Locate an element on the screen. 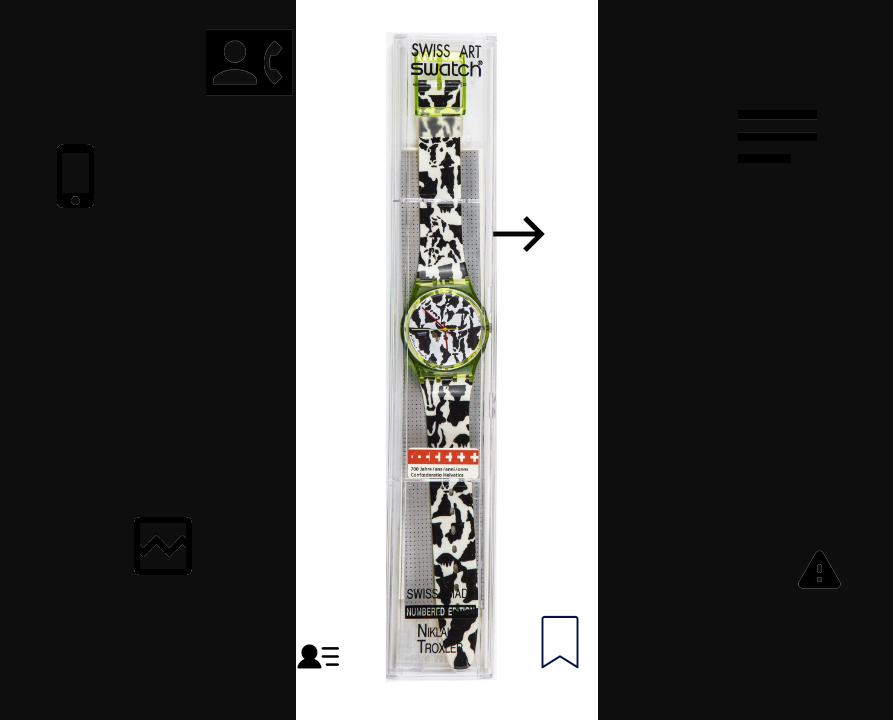 The image size is (893, 720). save this item to bookmarks is located at coordinates (560, 641).